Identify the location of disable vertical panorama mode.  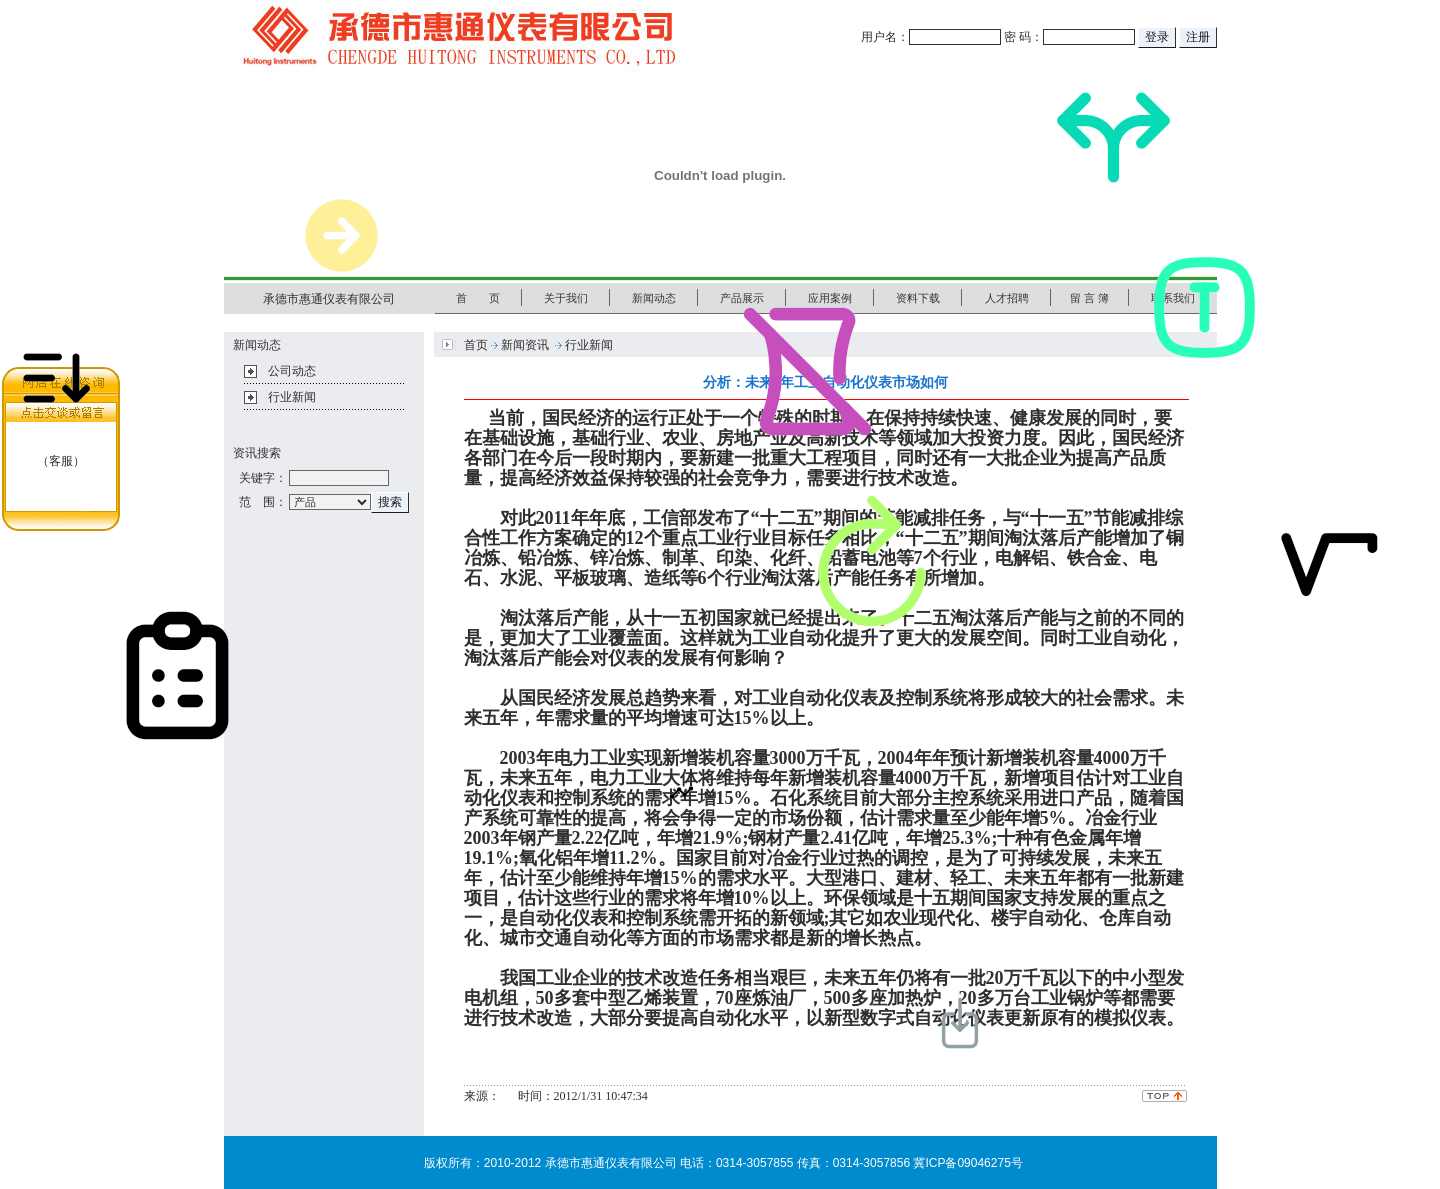
(807, 371).